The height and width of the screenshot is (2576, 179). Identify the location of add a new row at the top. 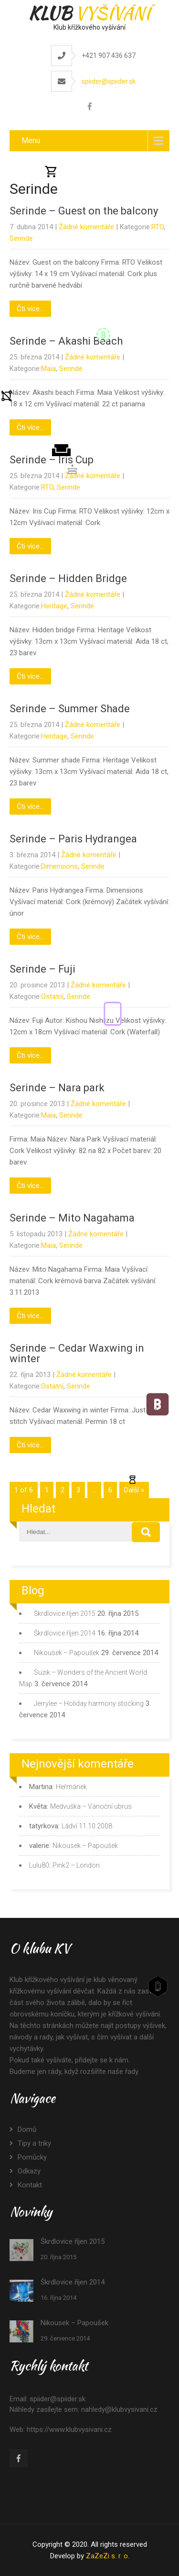
(72, 470).